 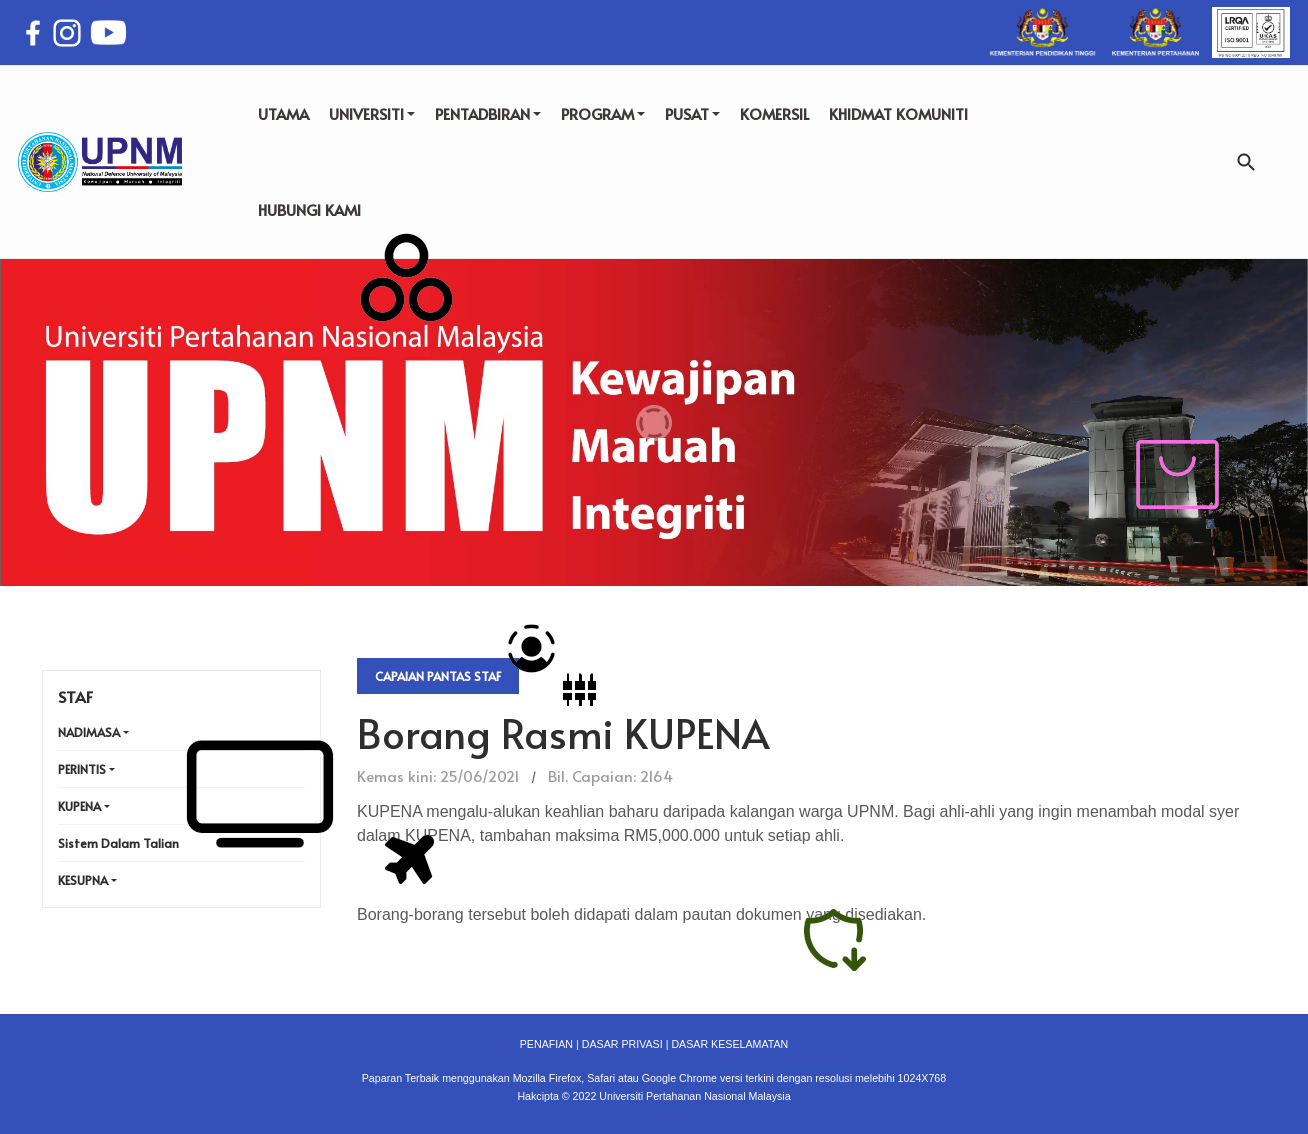 I want to click on enable airplane mode, so click(x=410, y=858).